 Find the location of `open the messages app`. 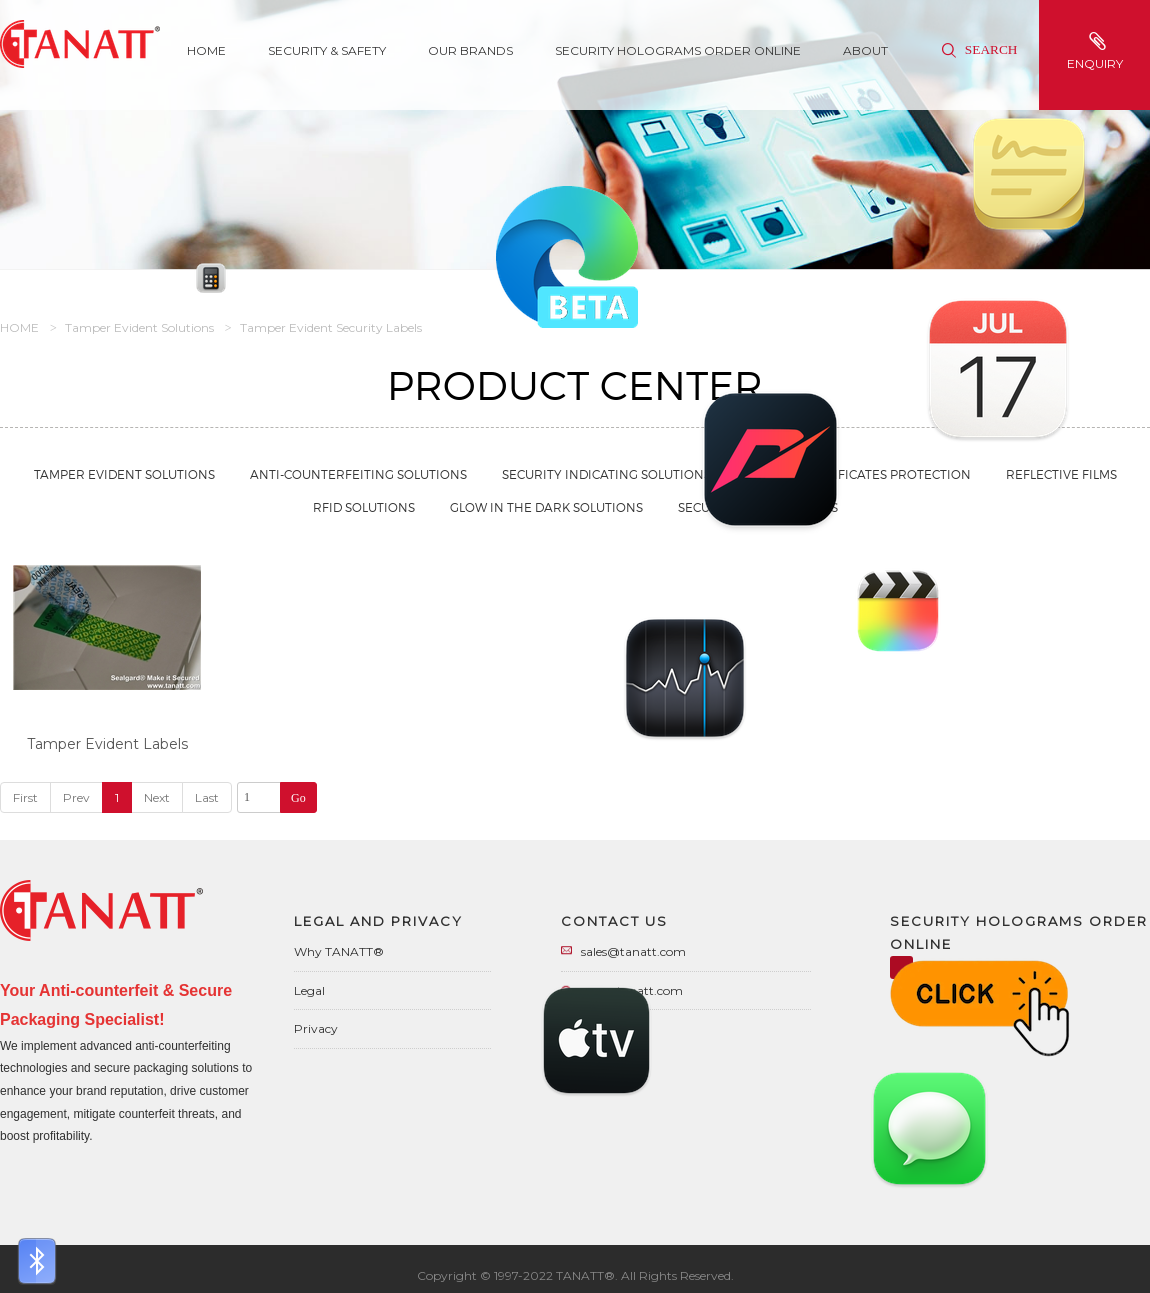

open the messages app is located at coordinates (929, 1128).